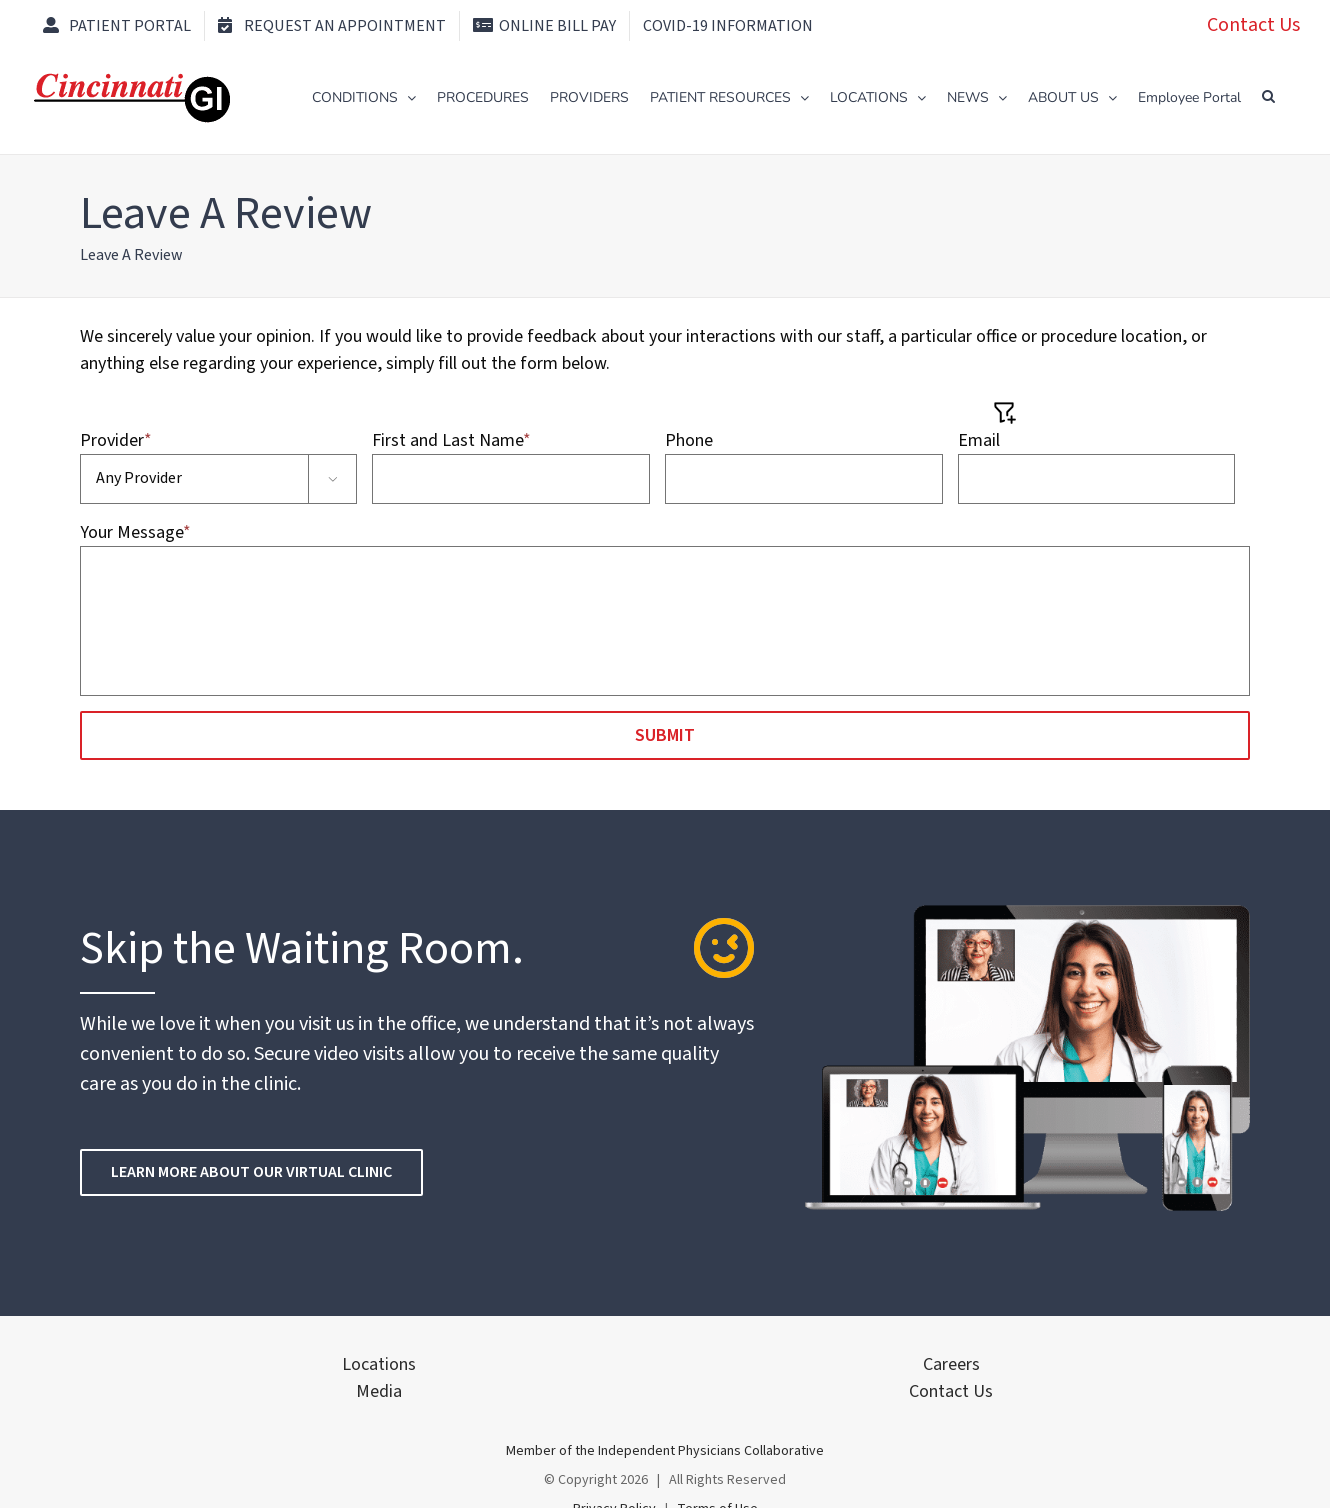 This screenshot has height=1508, width=1330. What do you see at coordinates (1004, 412) in the screenshot?
I see `add a new filter` at bounding box center [1004, 412].